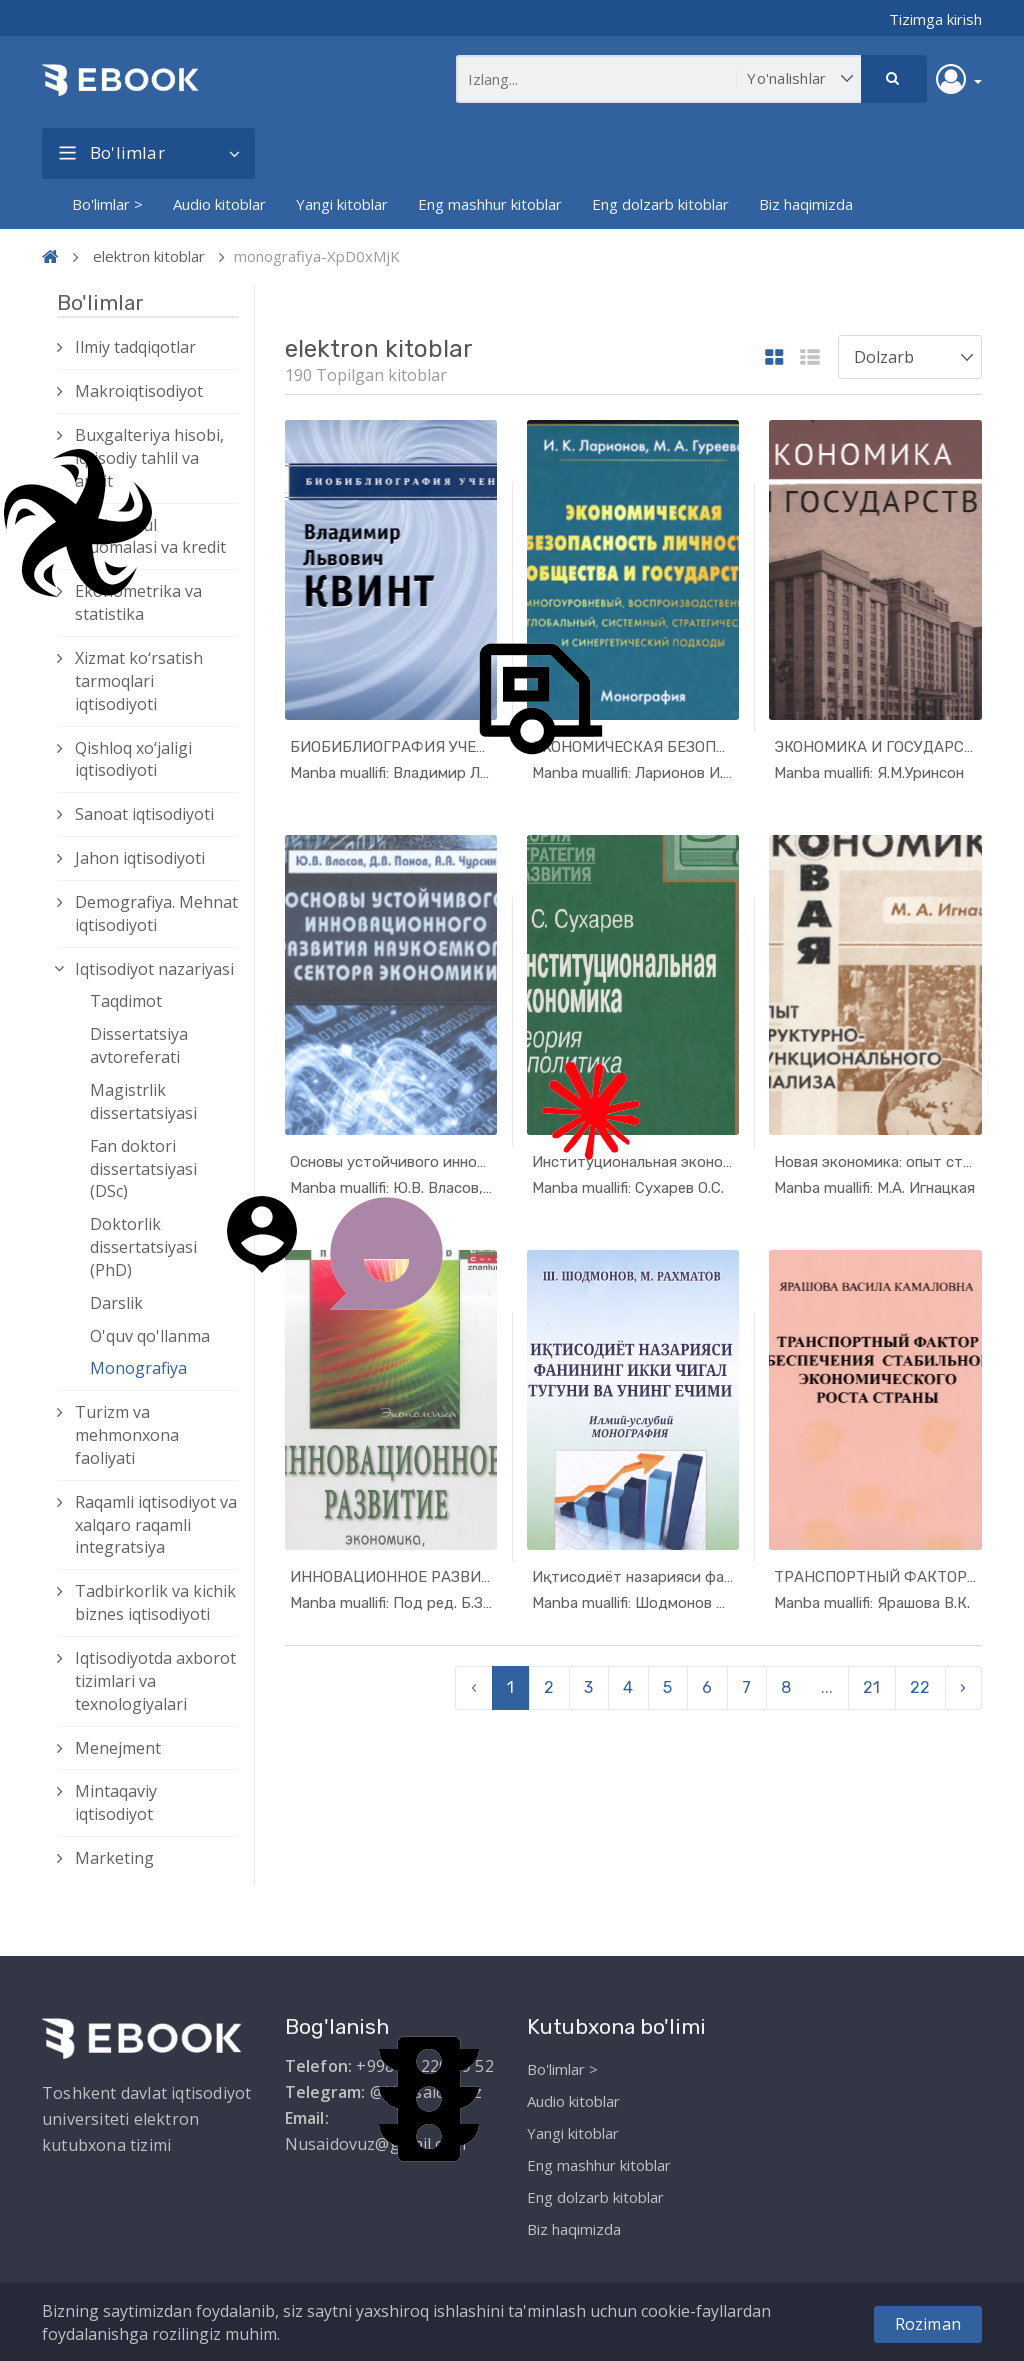 The height and width of the screenshot is (2361, 1024). I want to click on view caravan or RV rental options, so click(538, 696).